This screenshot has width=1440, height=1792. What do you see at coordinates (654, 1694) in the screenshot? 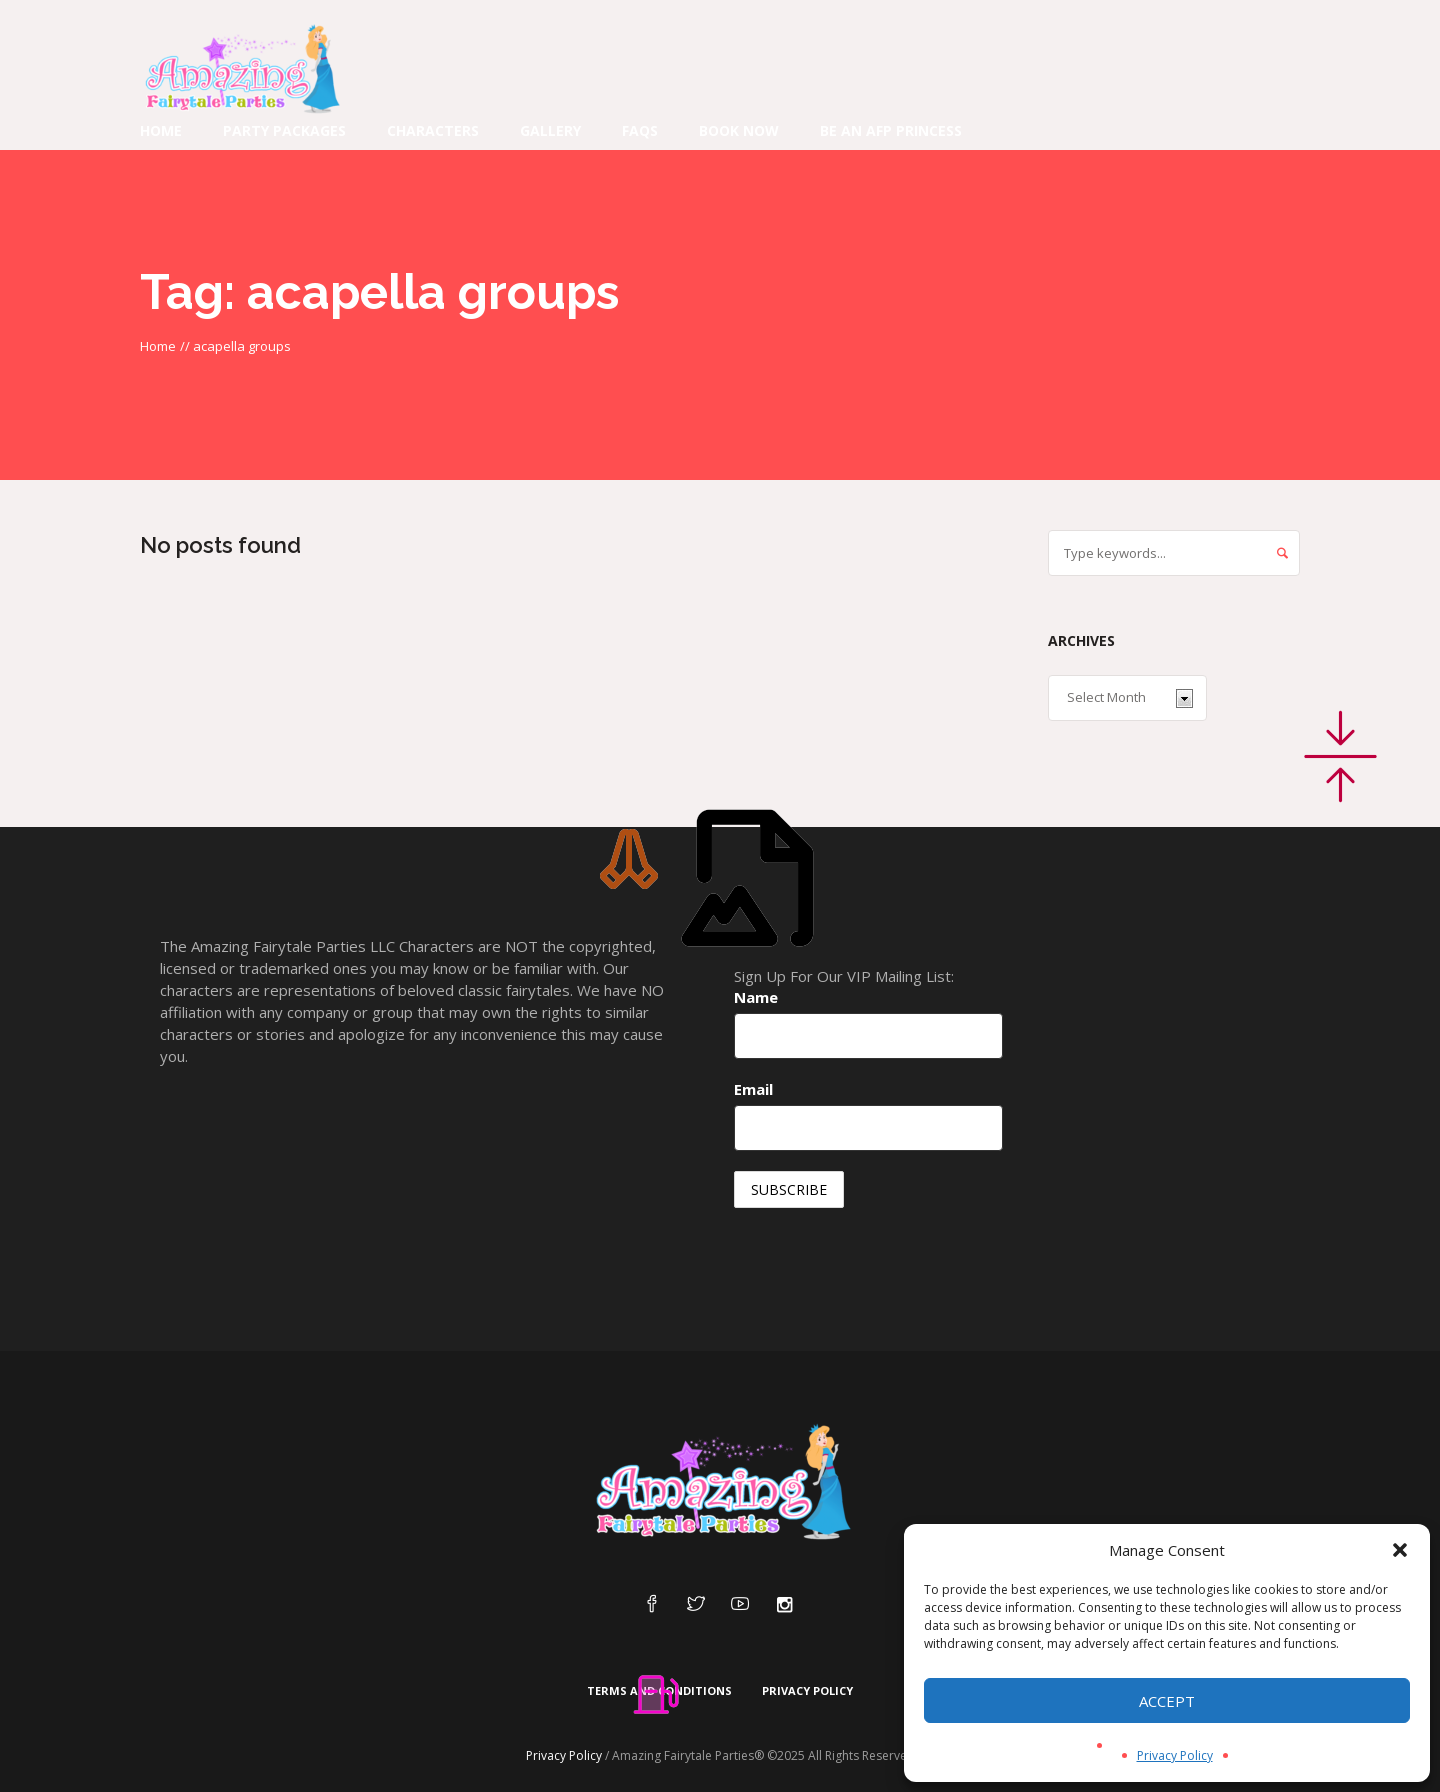
I see `find nearby gas stations` at bounding box center [654, 1694].